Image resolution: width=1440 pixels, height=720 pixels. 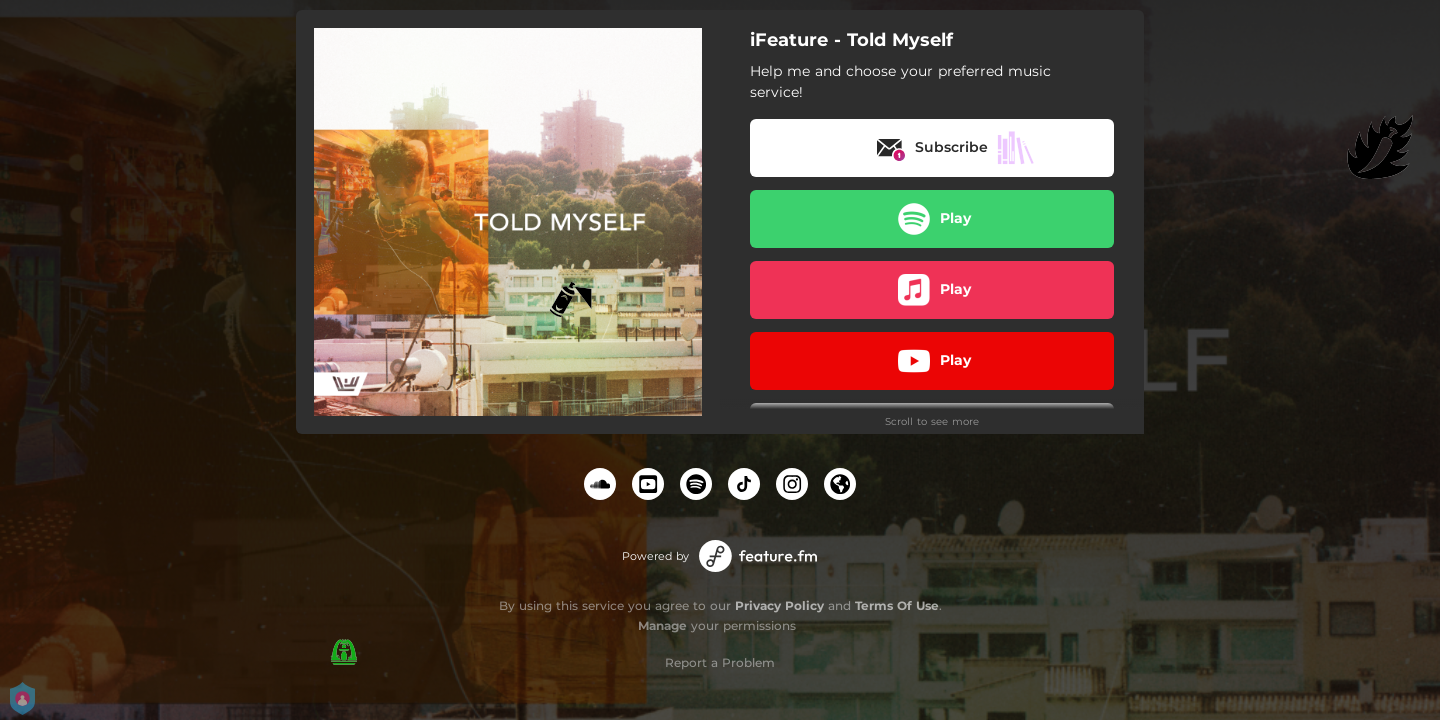 I want to click on locate nearby water fountains or drinking water, so click(x=344, y=652).